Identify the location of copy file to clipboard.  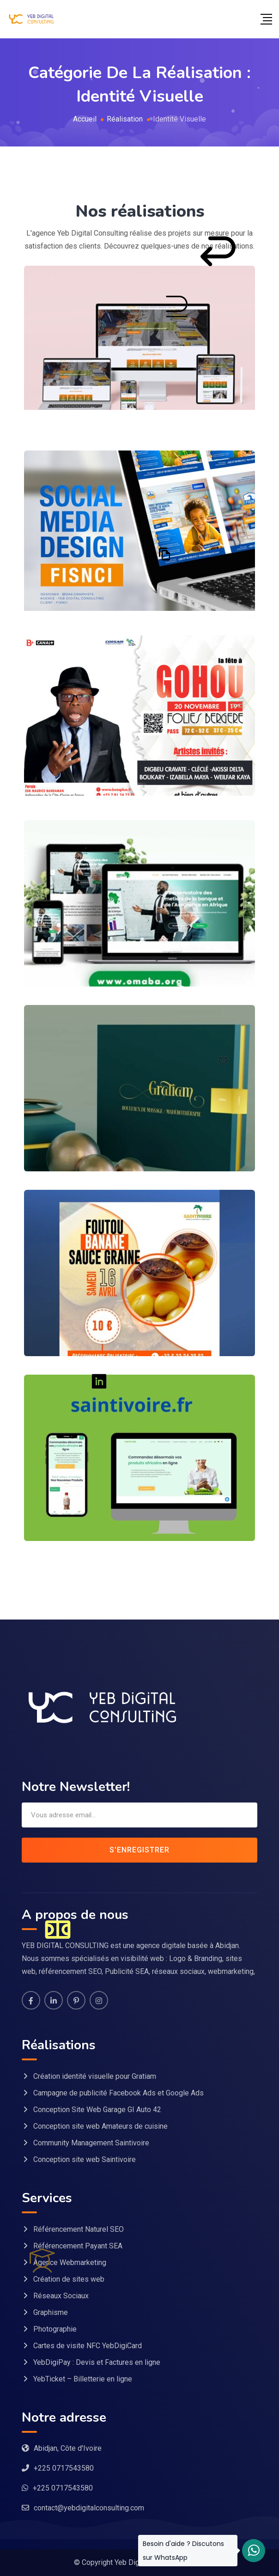
(165, 554).